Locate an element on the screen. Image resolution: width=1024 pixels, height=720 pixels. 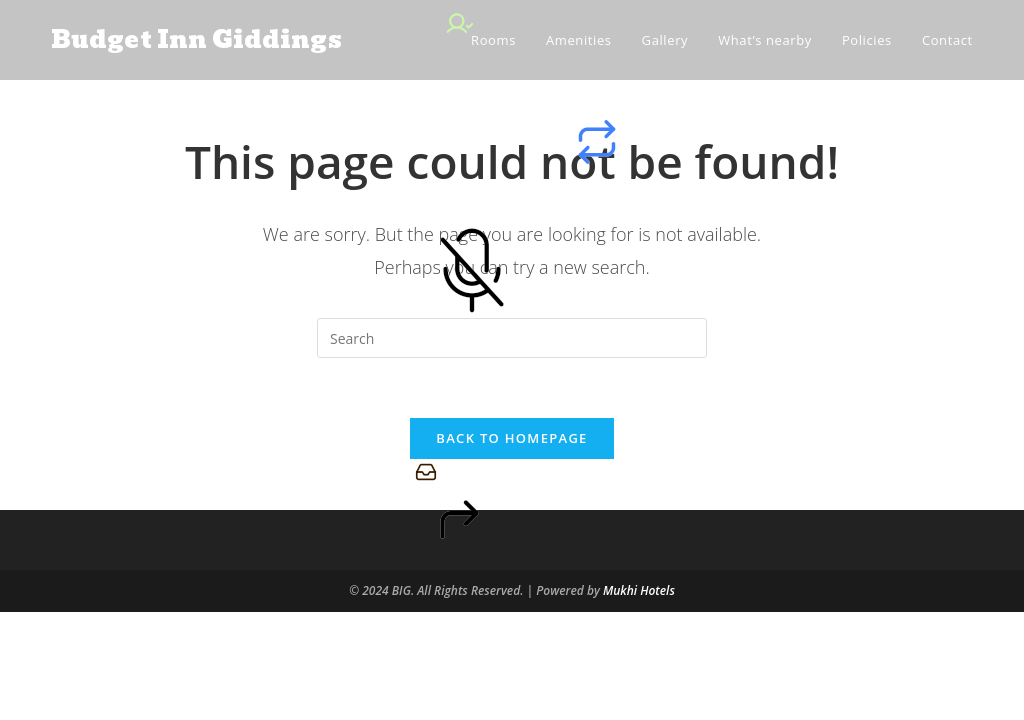
share or forward content is located at coordinates (459, 519).